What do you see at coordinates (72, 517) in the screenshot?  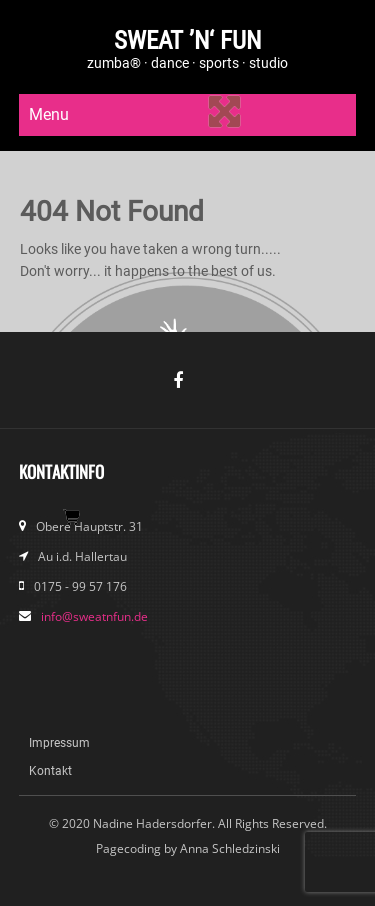 I see `view your shopping cart` at bounding box center [72, 517].